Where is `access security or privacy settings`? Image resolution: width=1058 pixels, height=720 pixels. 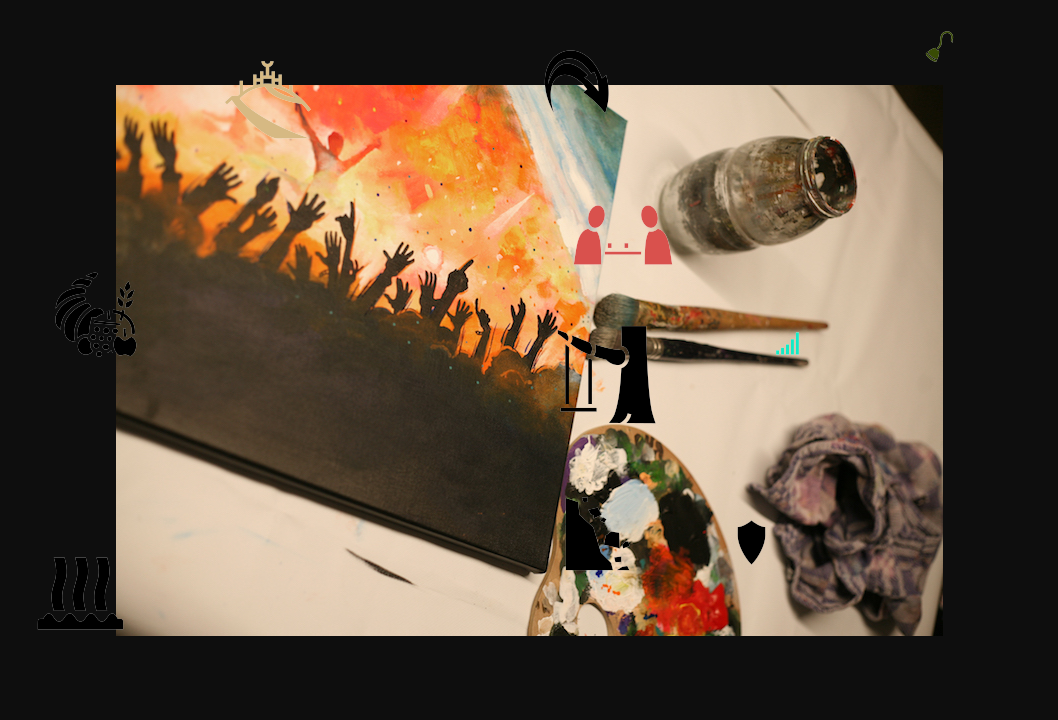
access security or privacy settings is located at coordinates (751, 542).